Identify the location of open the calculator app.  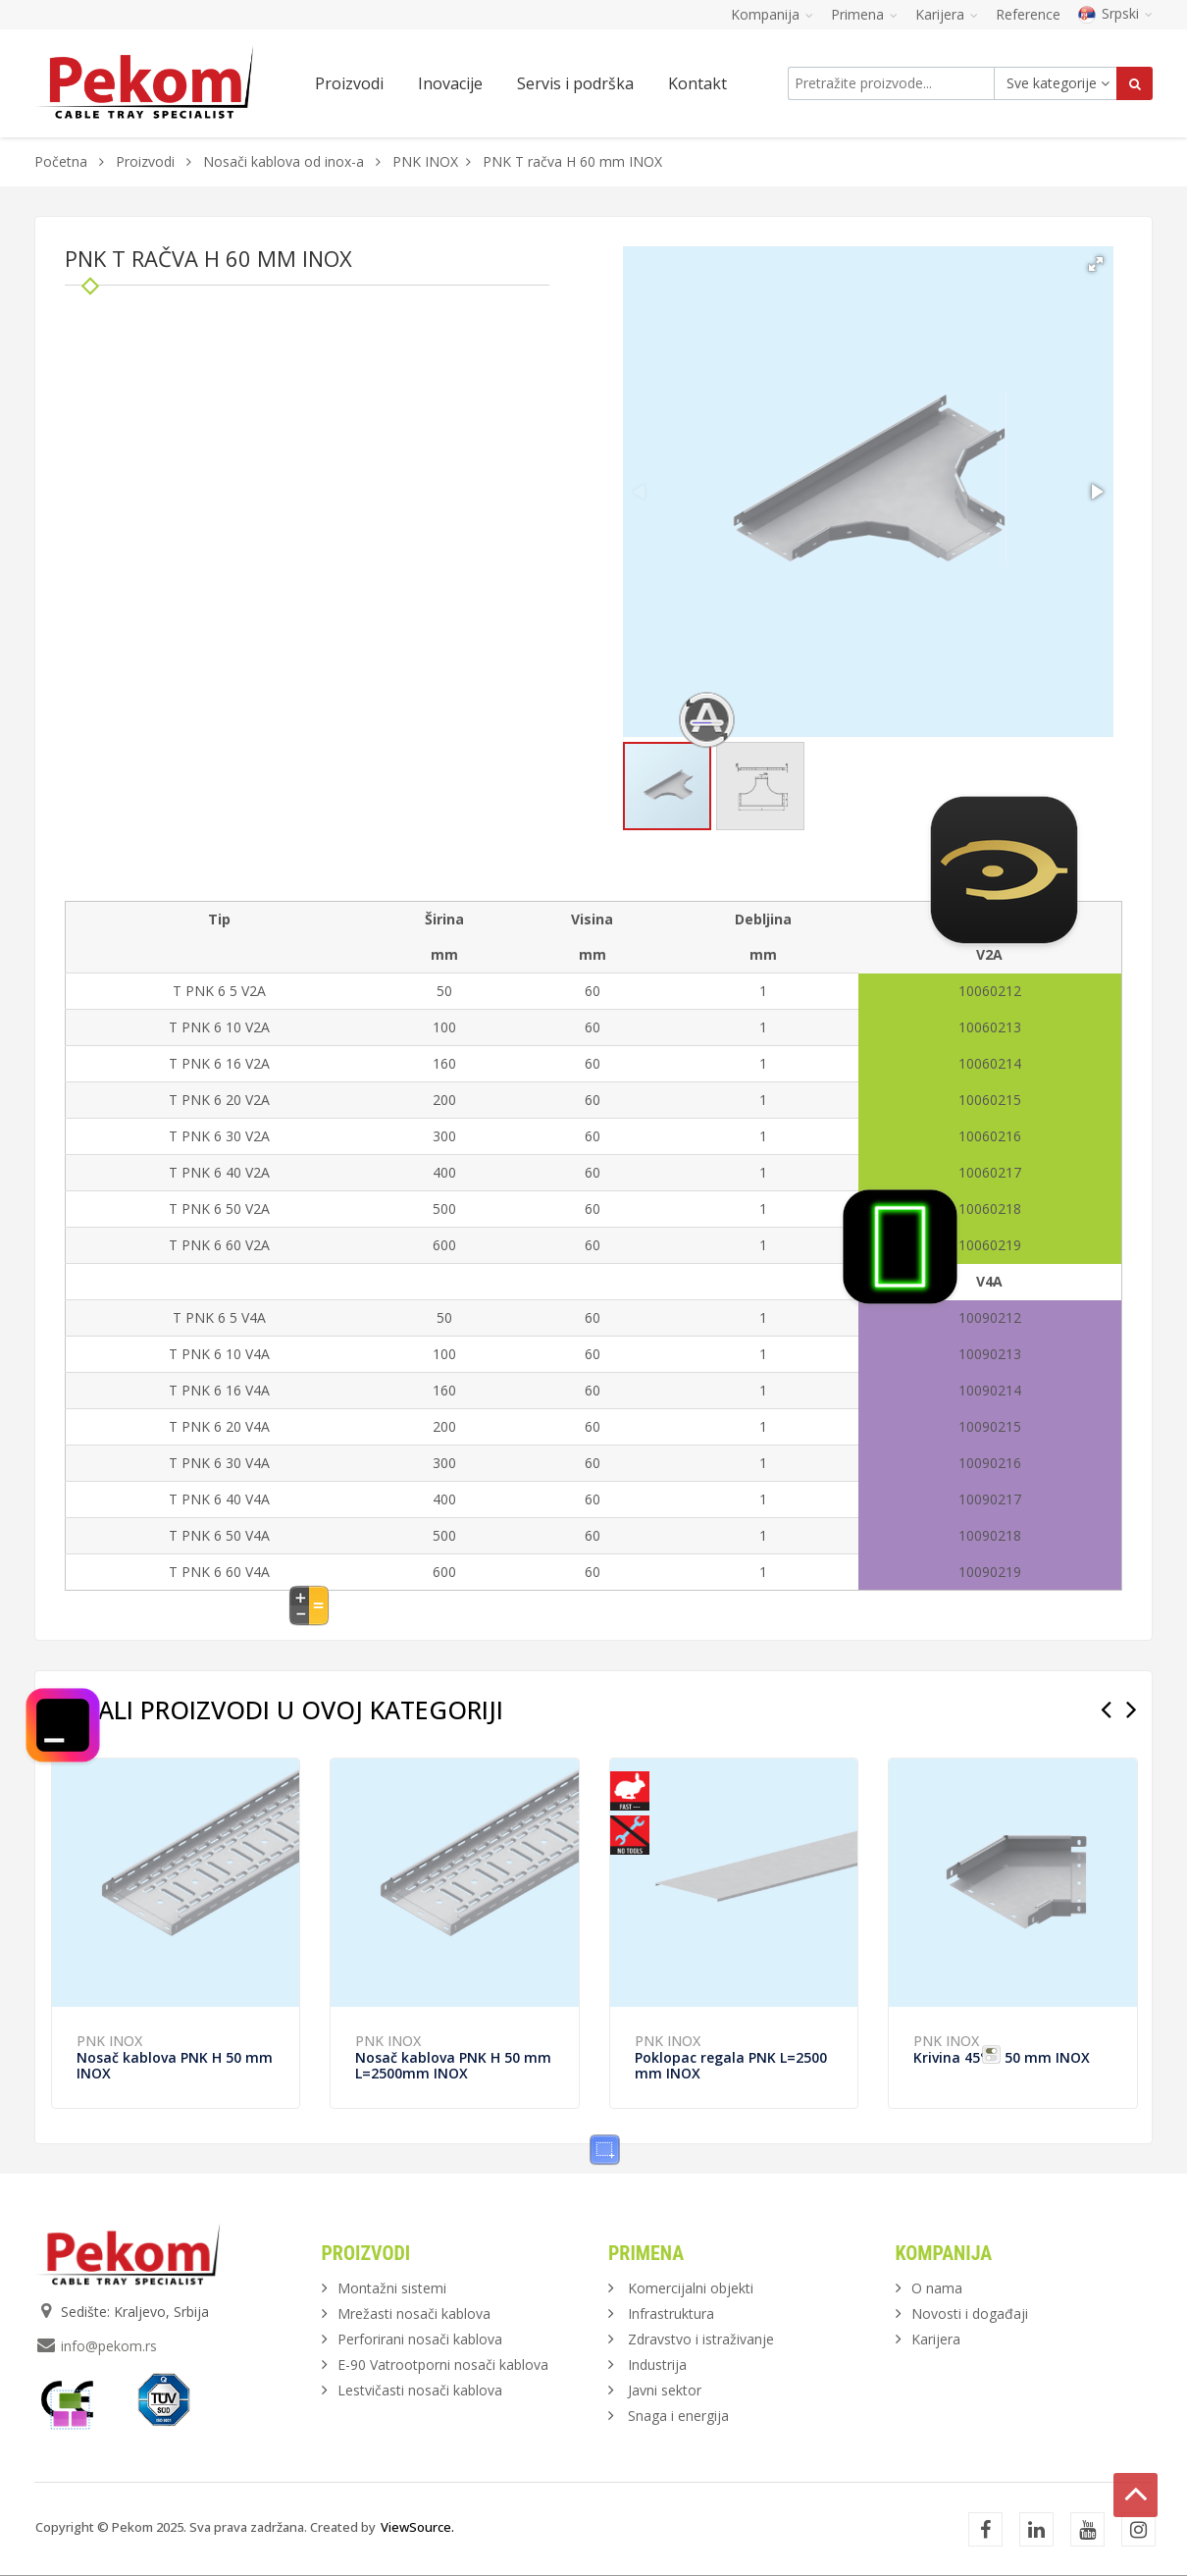
(309, 1605).